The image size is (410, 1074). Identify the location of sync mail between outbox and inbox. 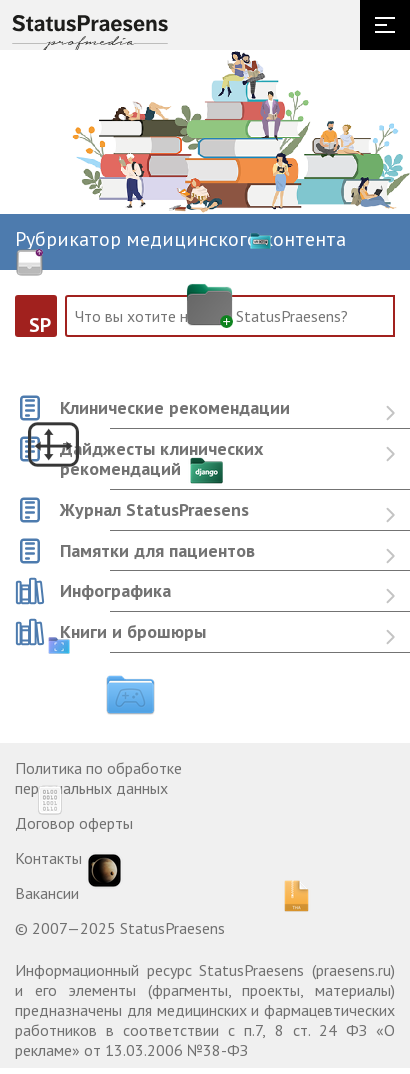
(29, 262).